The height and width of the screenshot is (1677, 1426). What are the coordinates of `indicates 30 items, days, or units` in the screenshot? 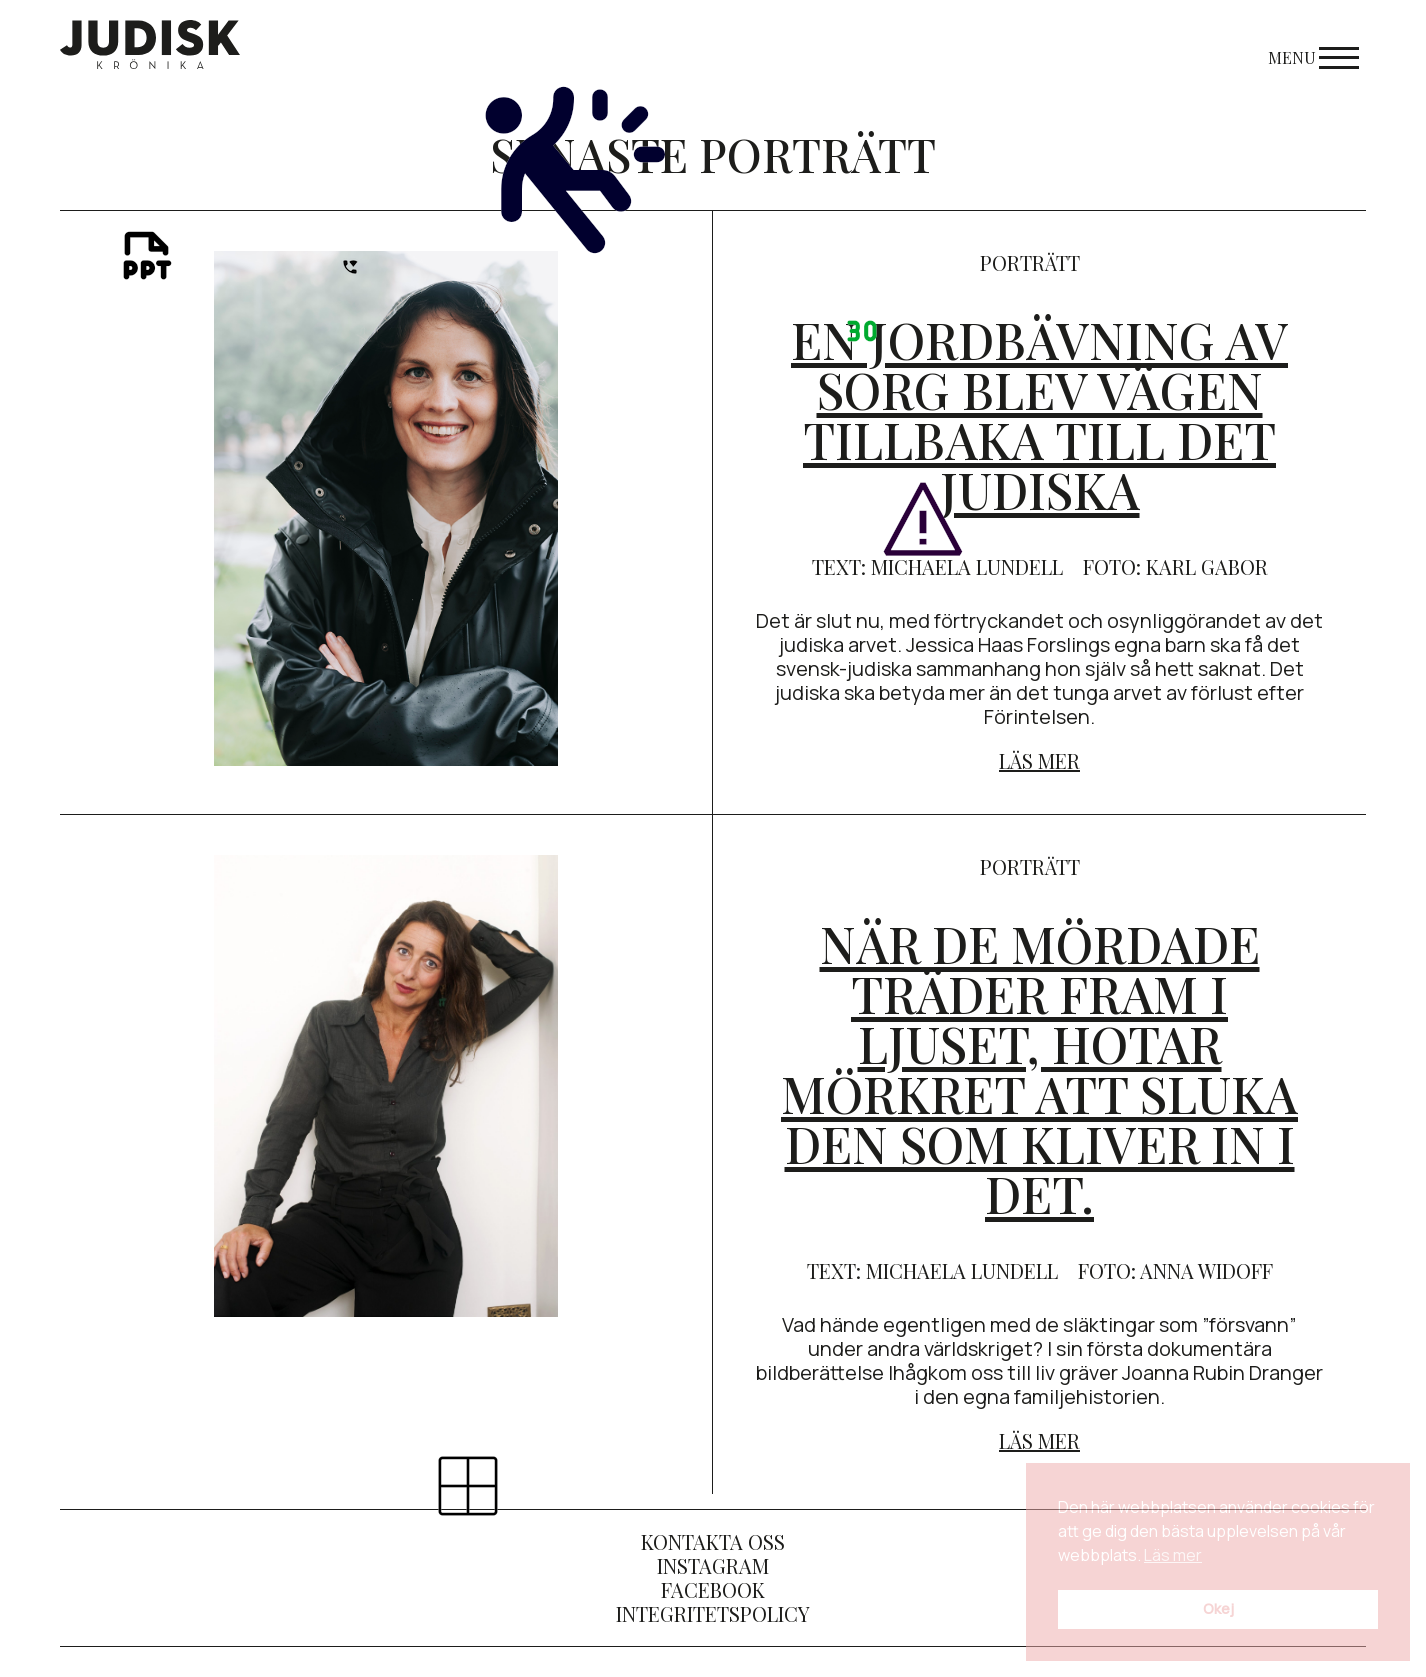 It's located at (862, 331).